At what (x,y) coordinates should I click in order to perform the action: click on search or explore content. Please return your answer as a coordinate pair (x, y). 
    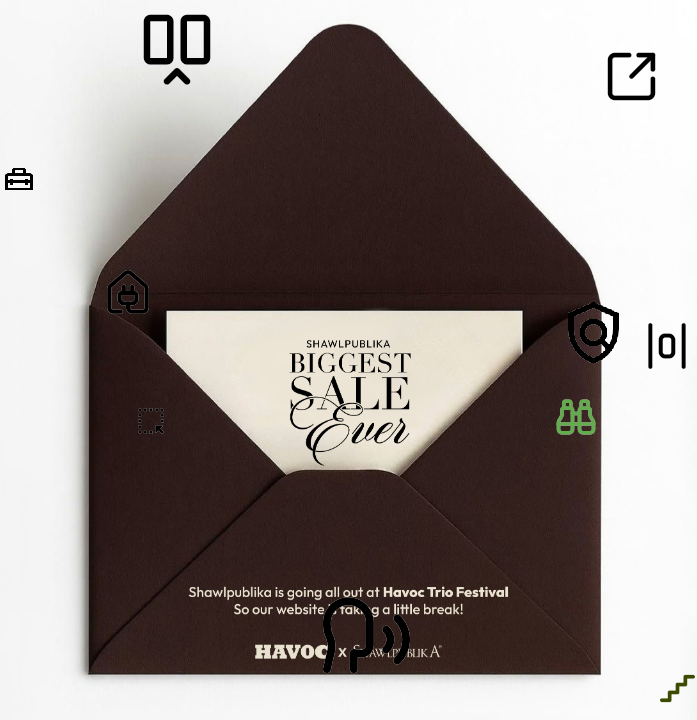
    Looking at the image, I should click on (576, 417).